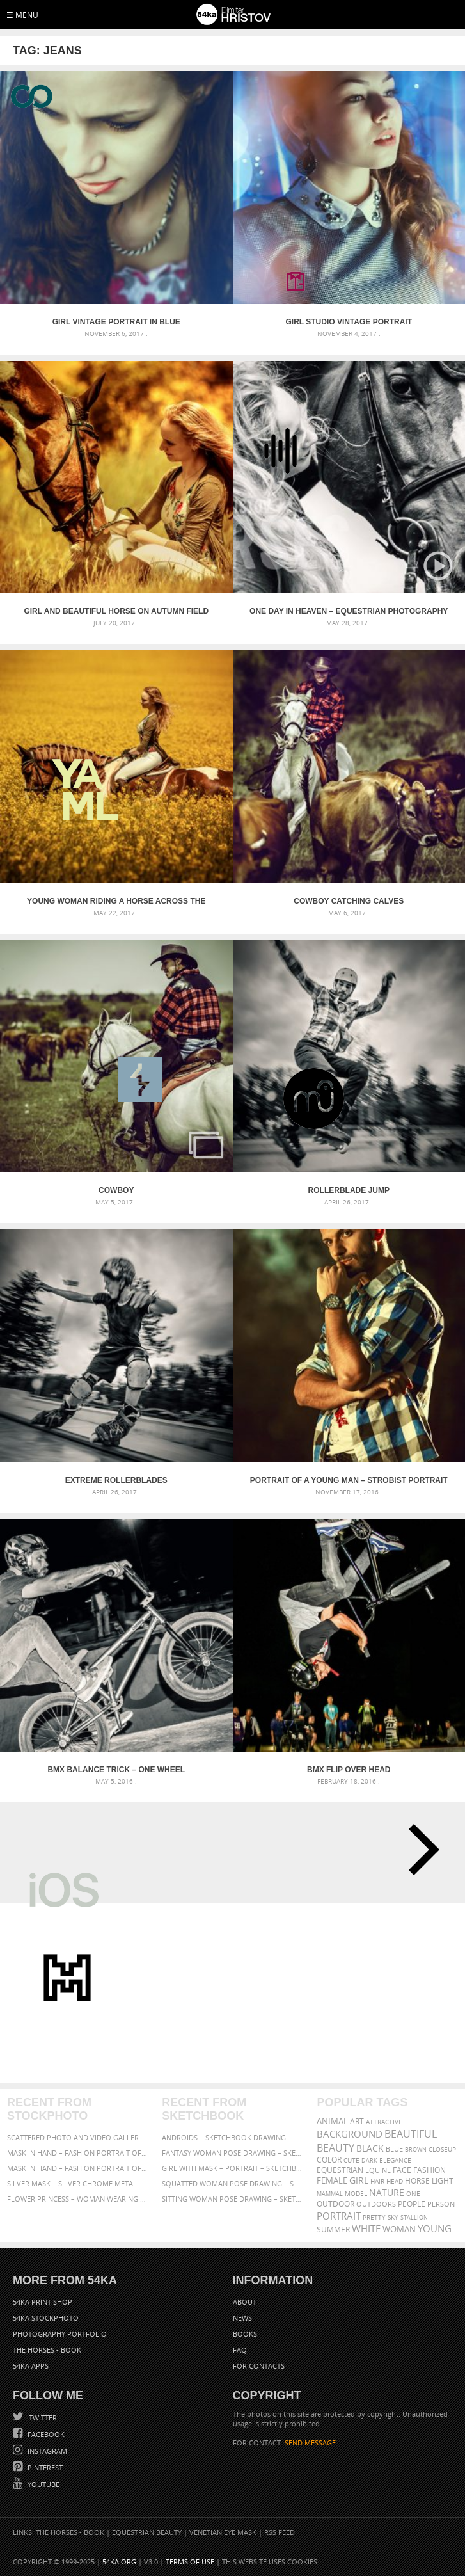 The image size is (465, 2576). What do you see at coordinates (313, 1098) in the screenshot?
I see `open MuseScore music notation app` at bounding box center [313, 1098].